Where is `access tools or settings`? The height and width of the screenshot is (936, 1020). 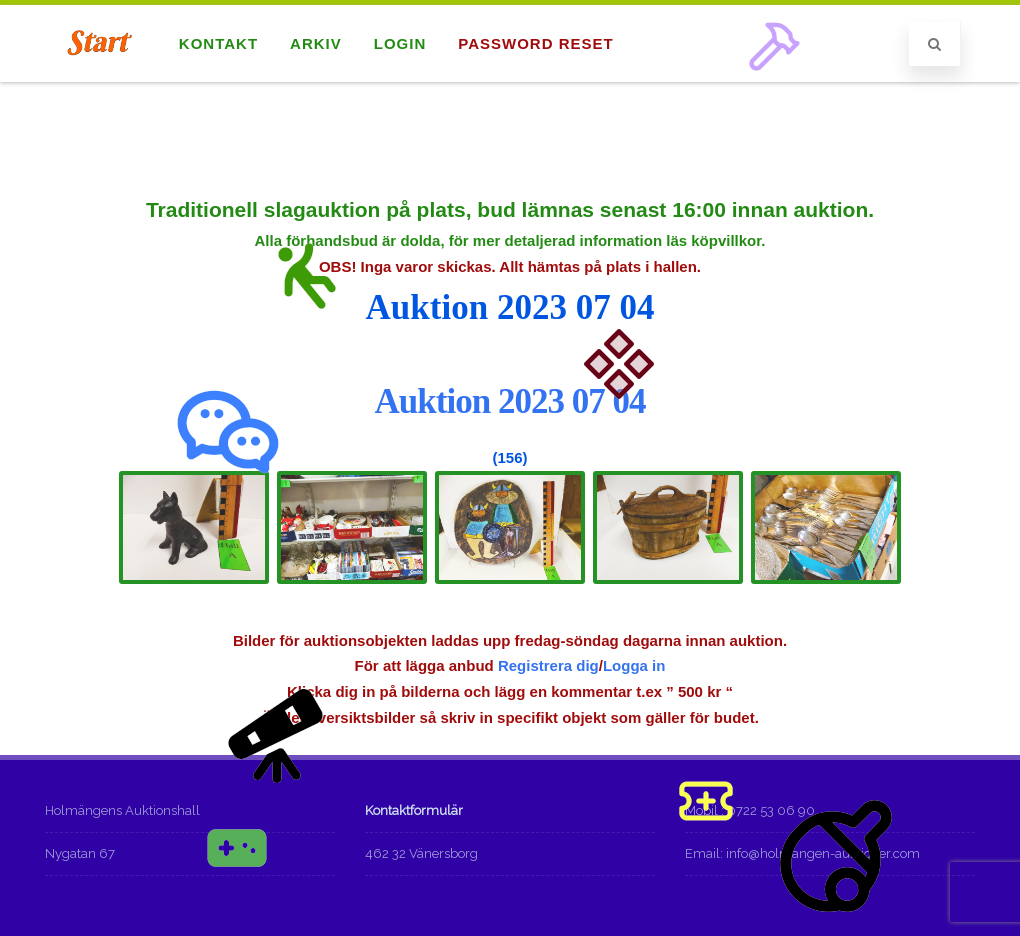
access tools or settings is located at coordinates (774, 45).